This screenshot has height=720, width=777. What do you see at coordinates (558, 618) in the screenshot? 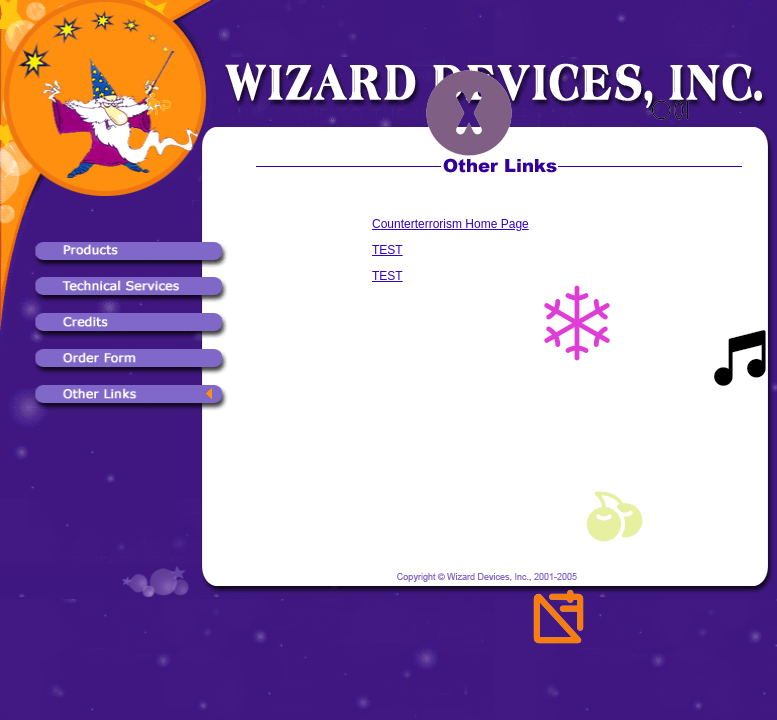
I see `indicates calendar or scheduling is disabled` at bounding box center [558, 618].